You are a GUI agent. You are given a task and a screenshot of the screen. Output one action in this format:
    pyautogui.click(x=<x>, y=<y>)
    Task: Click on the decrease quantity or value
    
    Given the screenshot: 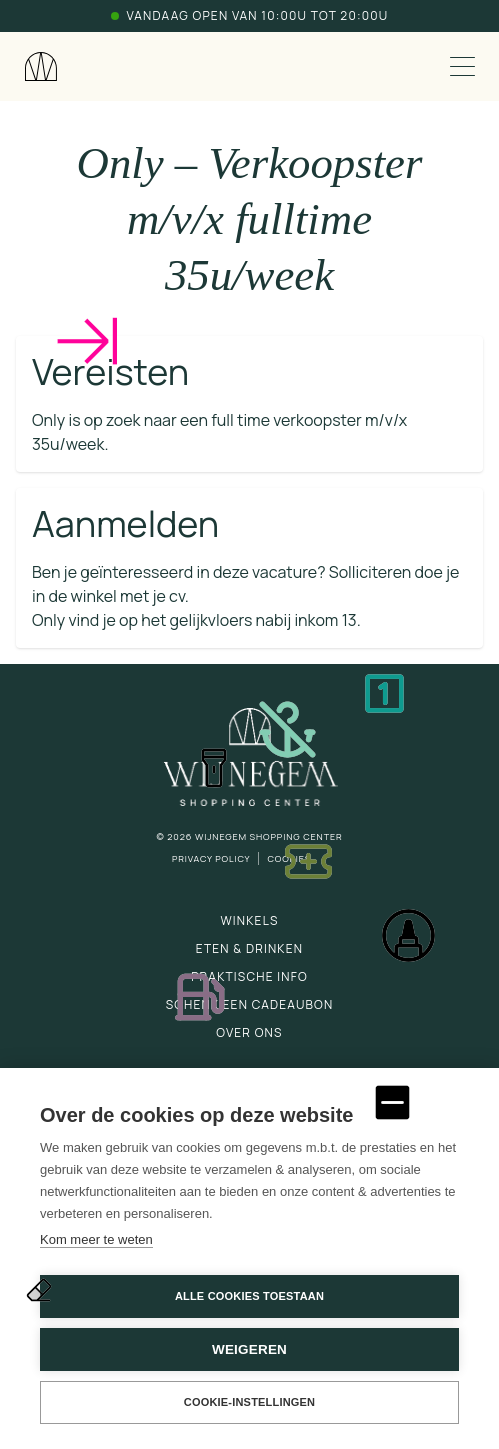 What is the action you would take?
    pyautogui.click(x=392, y=1102)
    